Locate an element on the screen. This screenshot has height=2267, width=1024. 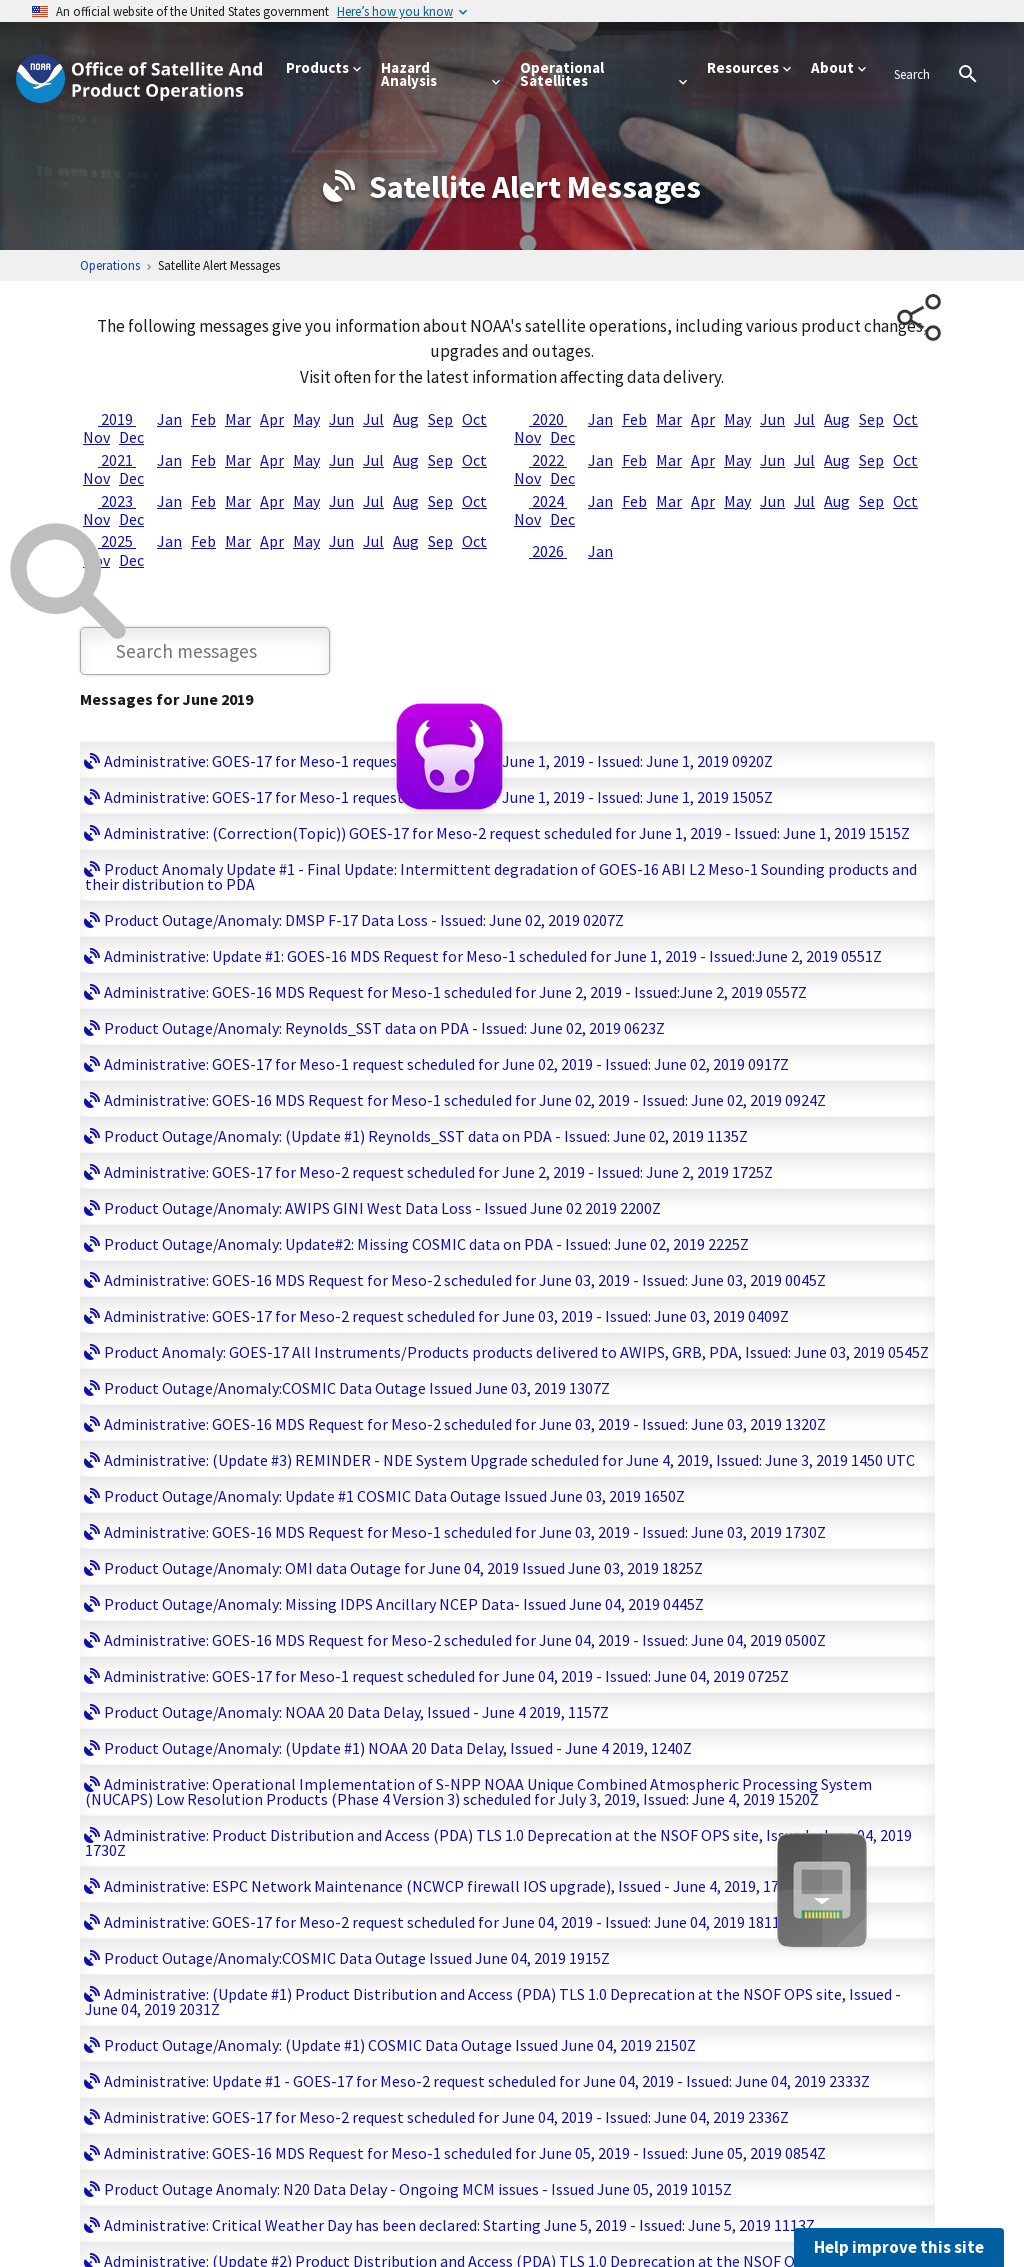
open saved searches folder is located at coordinates (68, 581).